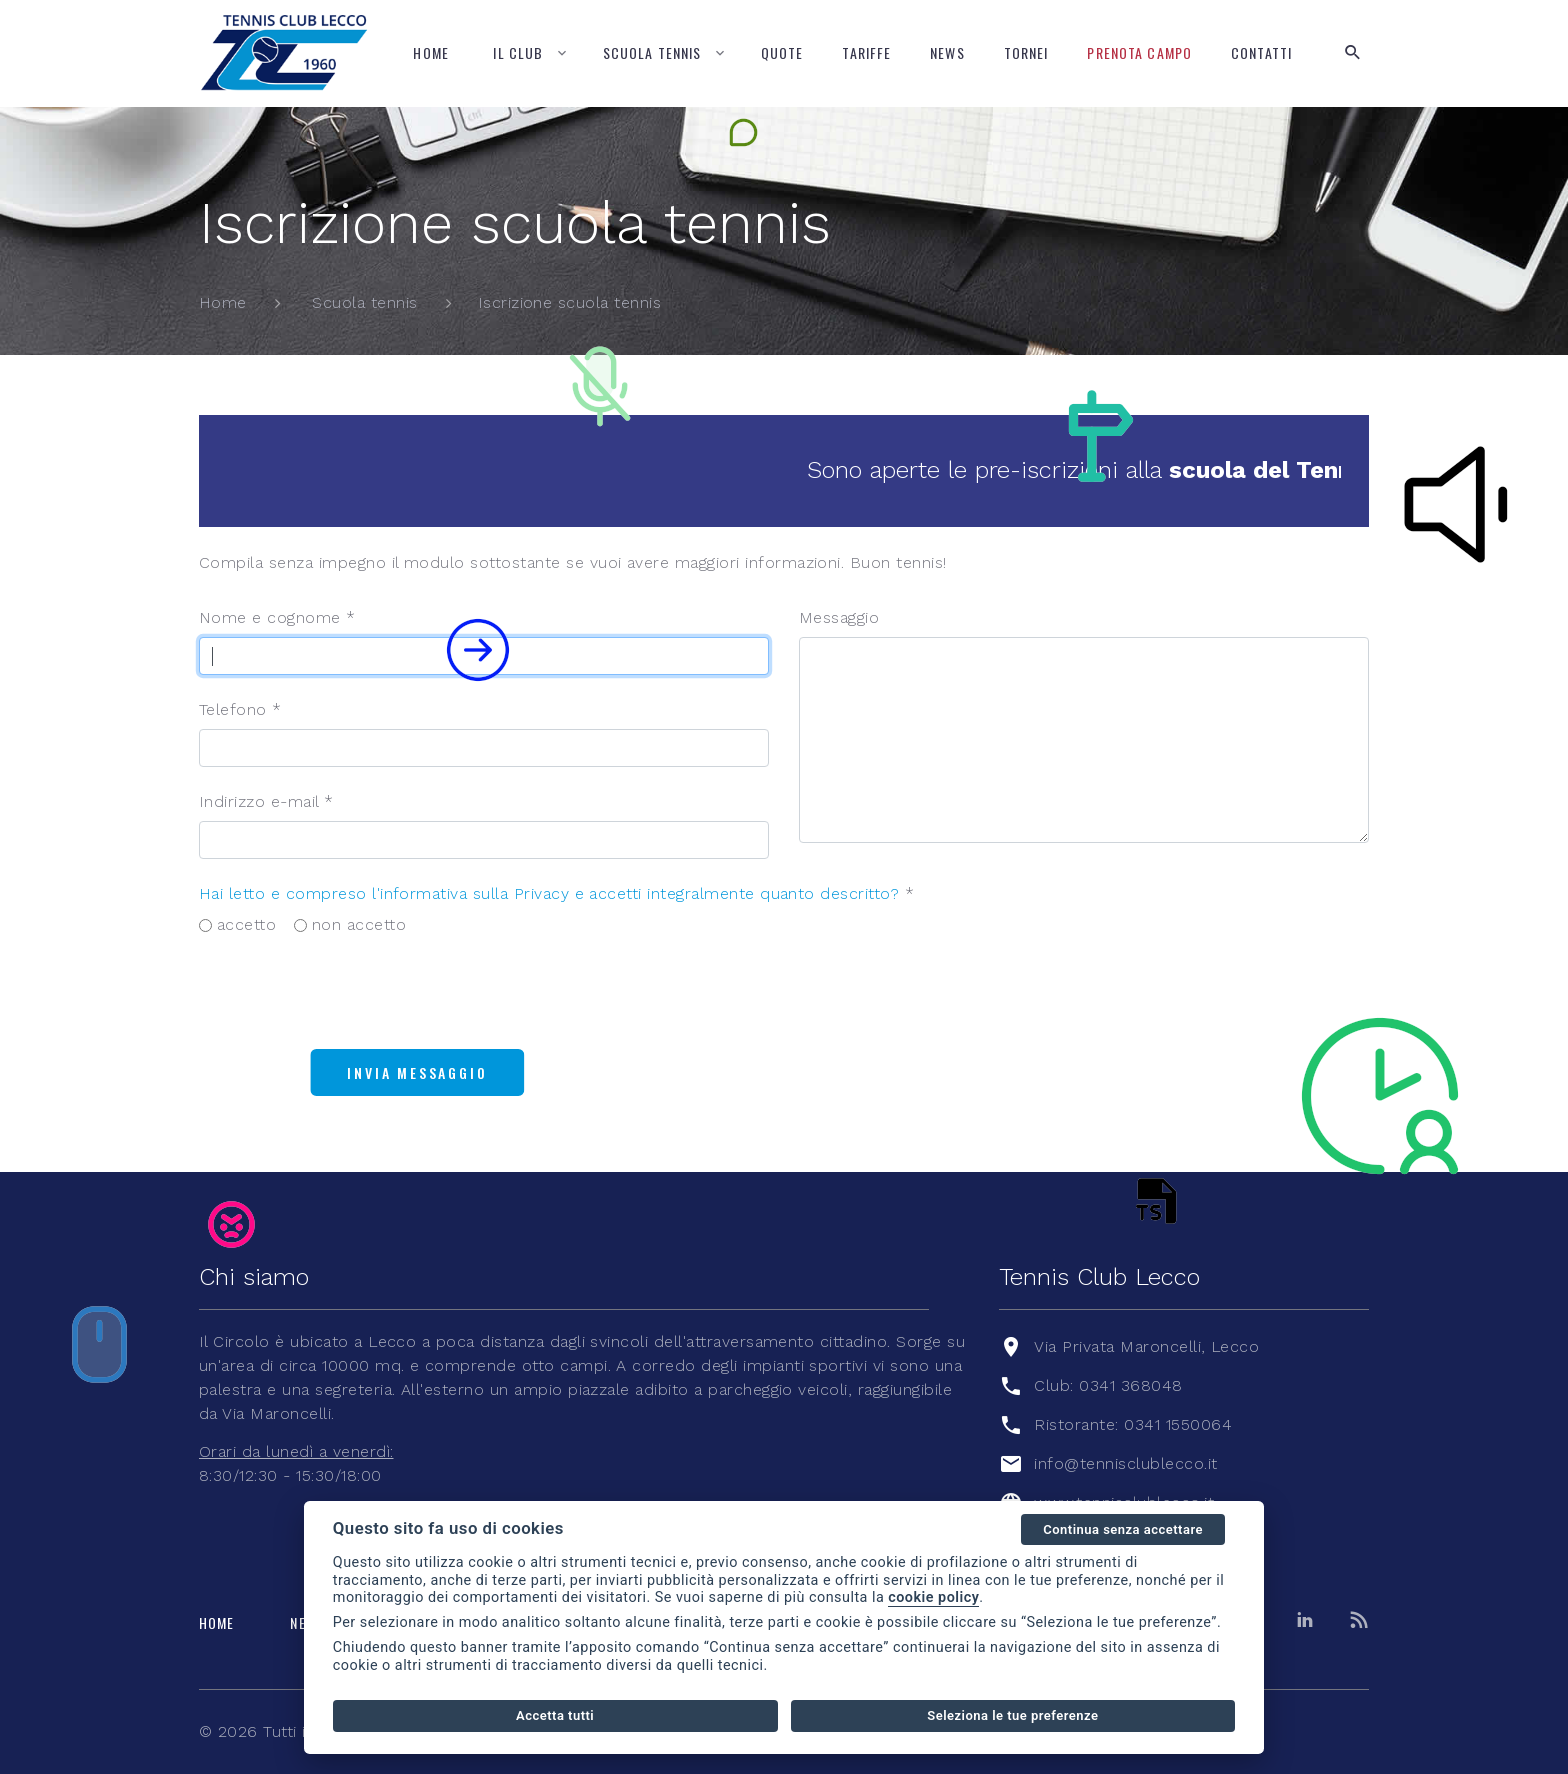 The width and height of the screenshot is (1568, 1774). I want to click on navigate to directions or wayfinding, so click(1101, 436).